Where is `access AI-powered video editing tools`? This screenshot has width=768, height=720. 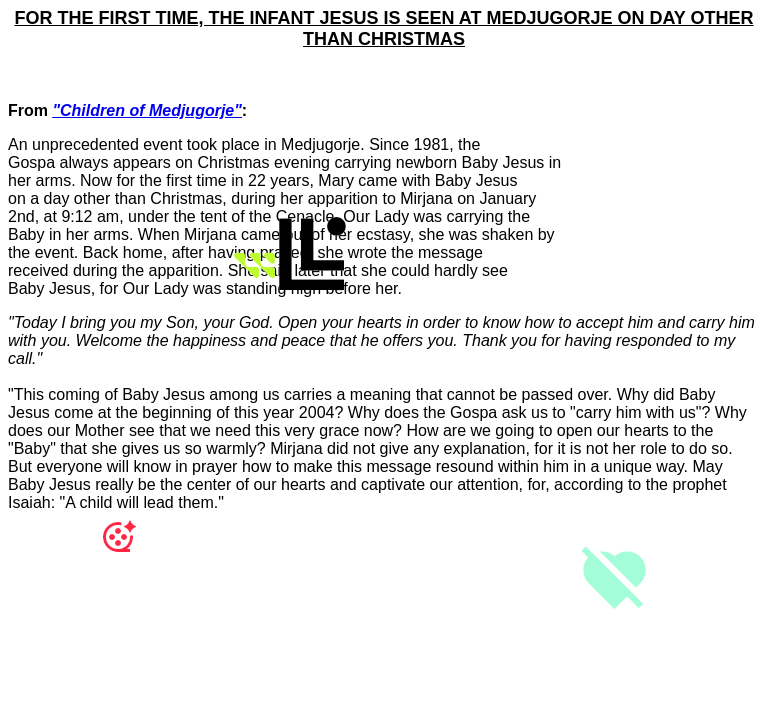
access AI-powered video editing tools is located at coordinates (118, 537).